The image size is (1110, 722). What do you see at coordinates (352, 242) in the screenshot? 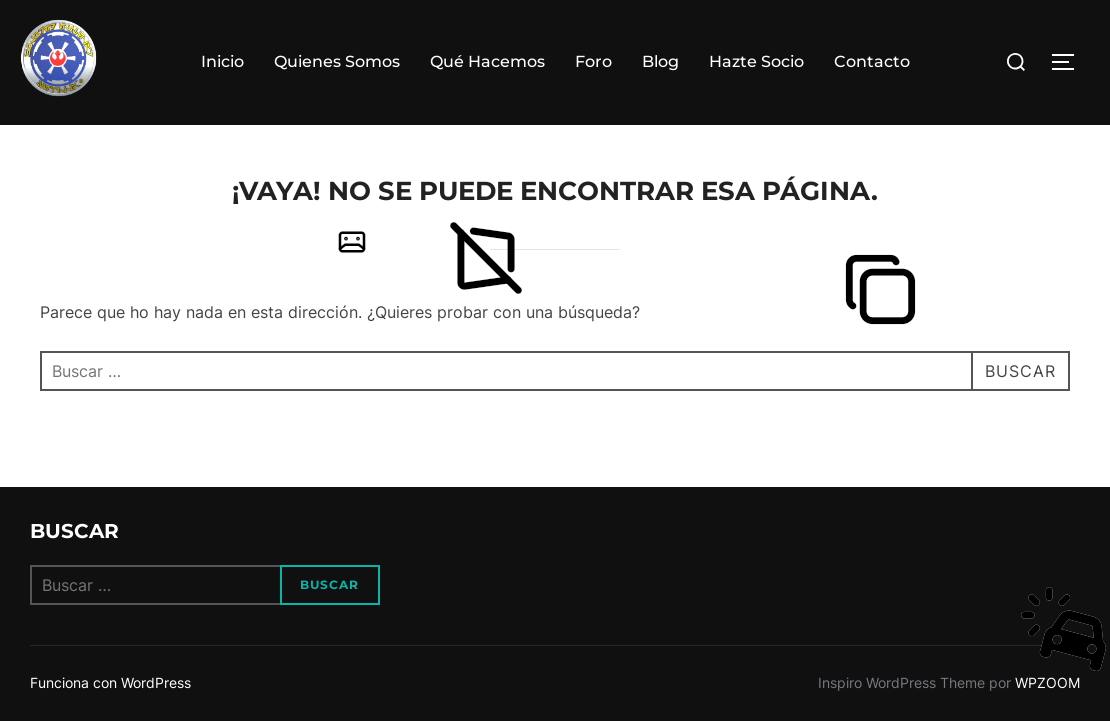
I see `access audio recordings or cassette archives` at bounding box center [352, 242].